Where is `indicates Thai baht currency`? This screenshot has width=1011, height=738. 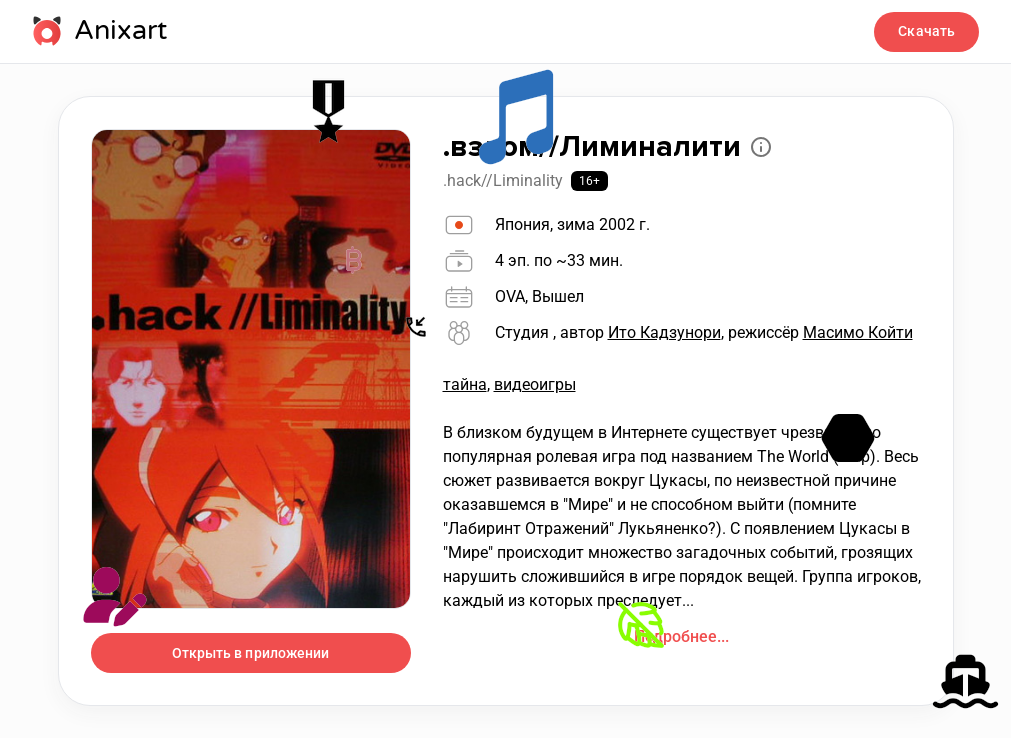
indicates Thai baht currency is located at coordinates (354, 260).